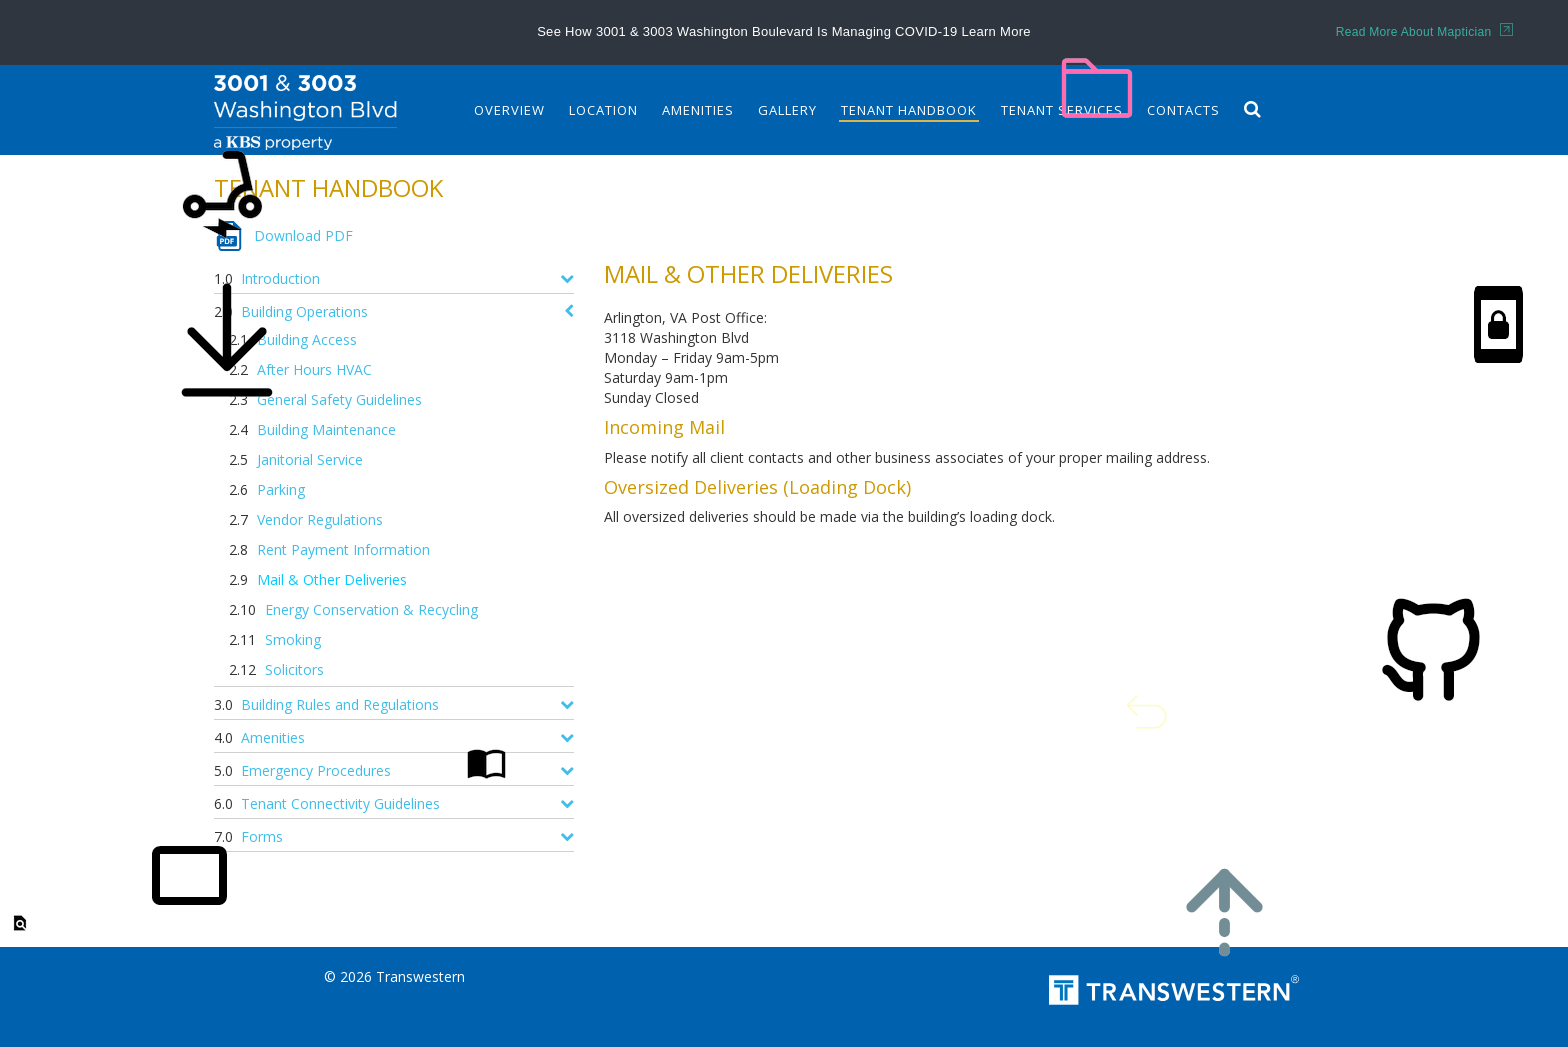  I want to click on import contacts from address book, so click(486, 762).